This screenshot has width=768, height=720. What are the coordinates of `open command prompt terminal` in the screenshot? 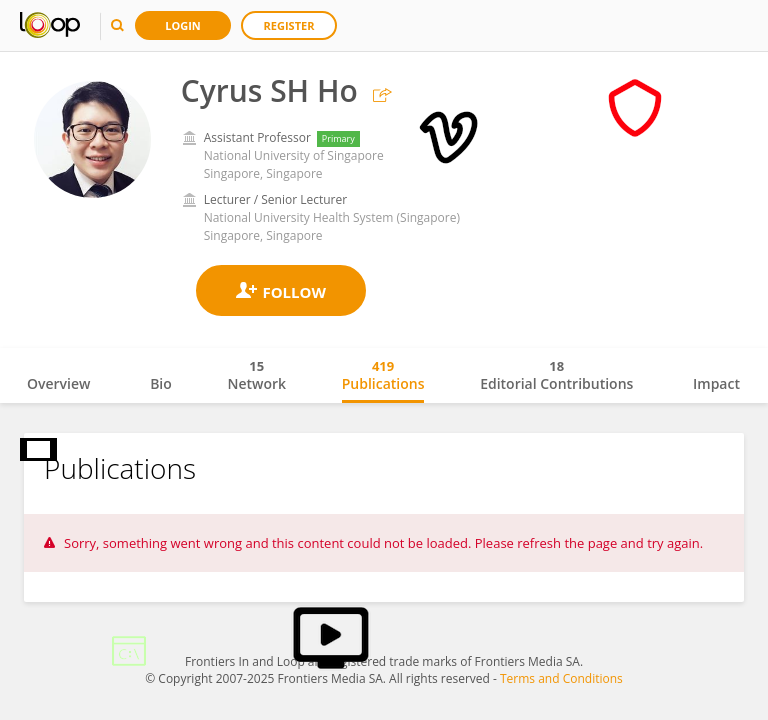 It's located at (129, 651).